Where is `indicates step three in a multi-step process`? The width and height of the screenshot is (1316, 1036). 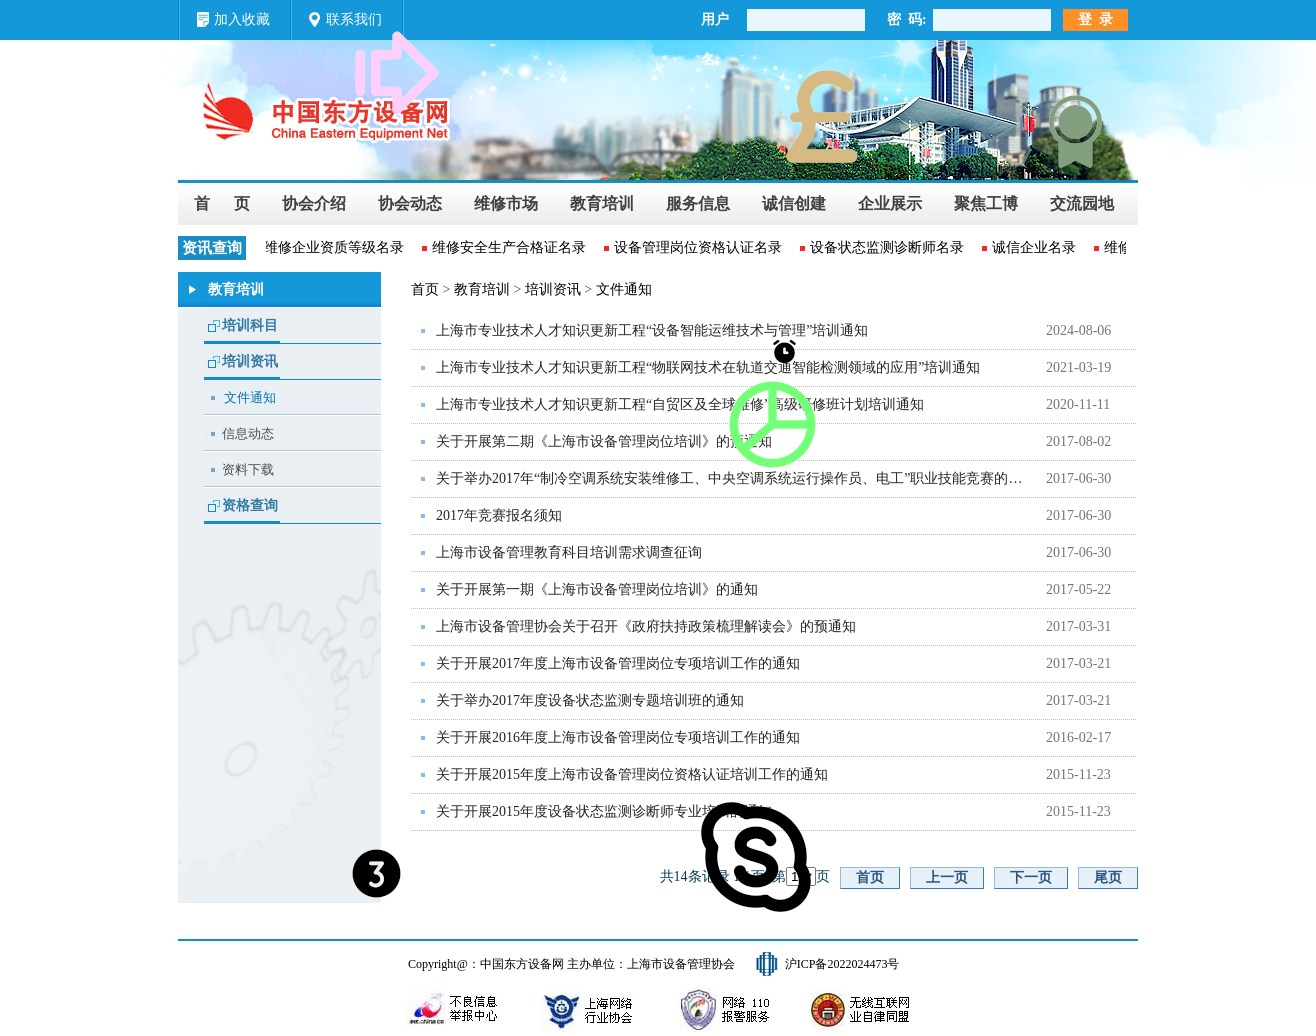 indicates step three in a multi-step process is located at coordinates (376, 873).